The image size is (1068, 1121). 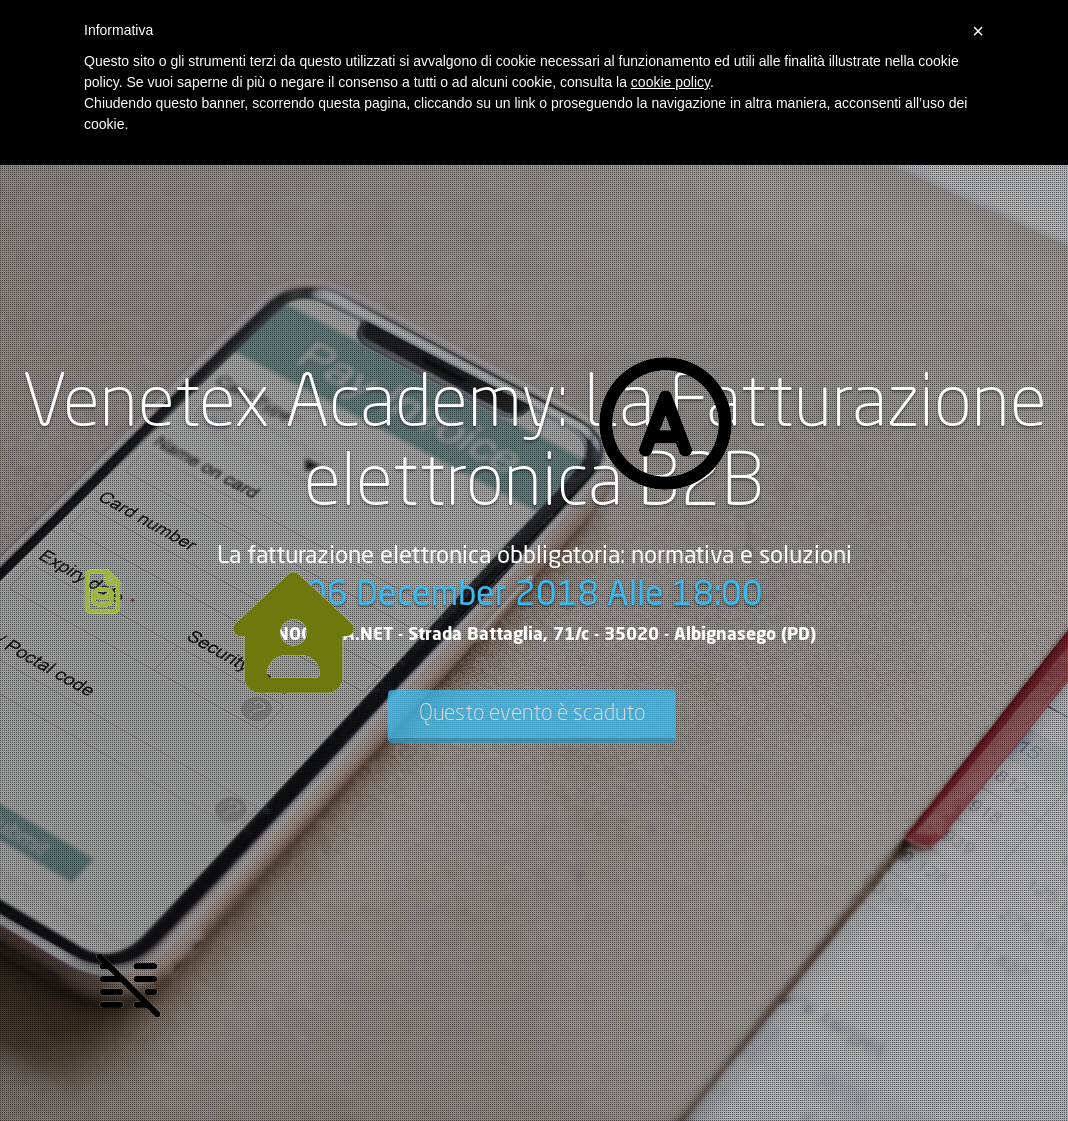 What do you see at coordinates (293, 632) in the screenshot?
I see `view your home profile` at bounding box center [293, 632].